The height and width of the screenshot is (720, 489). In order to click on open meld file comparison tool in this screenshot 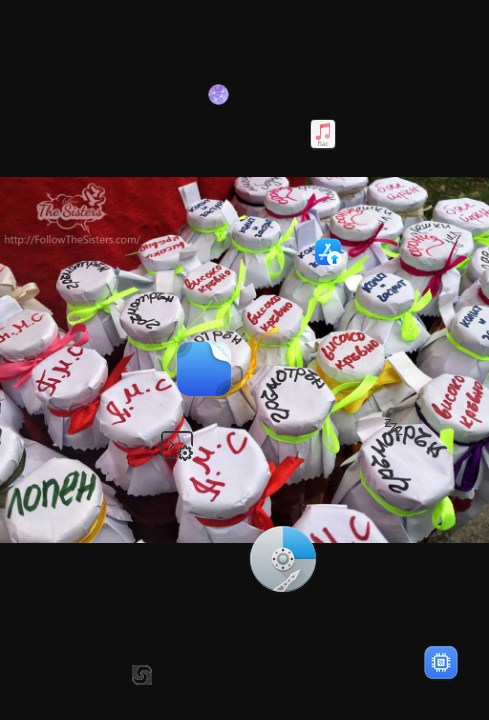, I will do `click(142, 675)`.